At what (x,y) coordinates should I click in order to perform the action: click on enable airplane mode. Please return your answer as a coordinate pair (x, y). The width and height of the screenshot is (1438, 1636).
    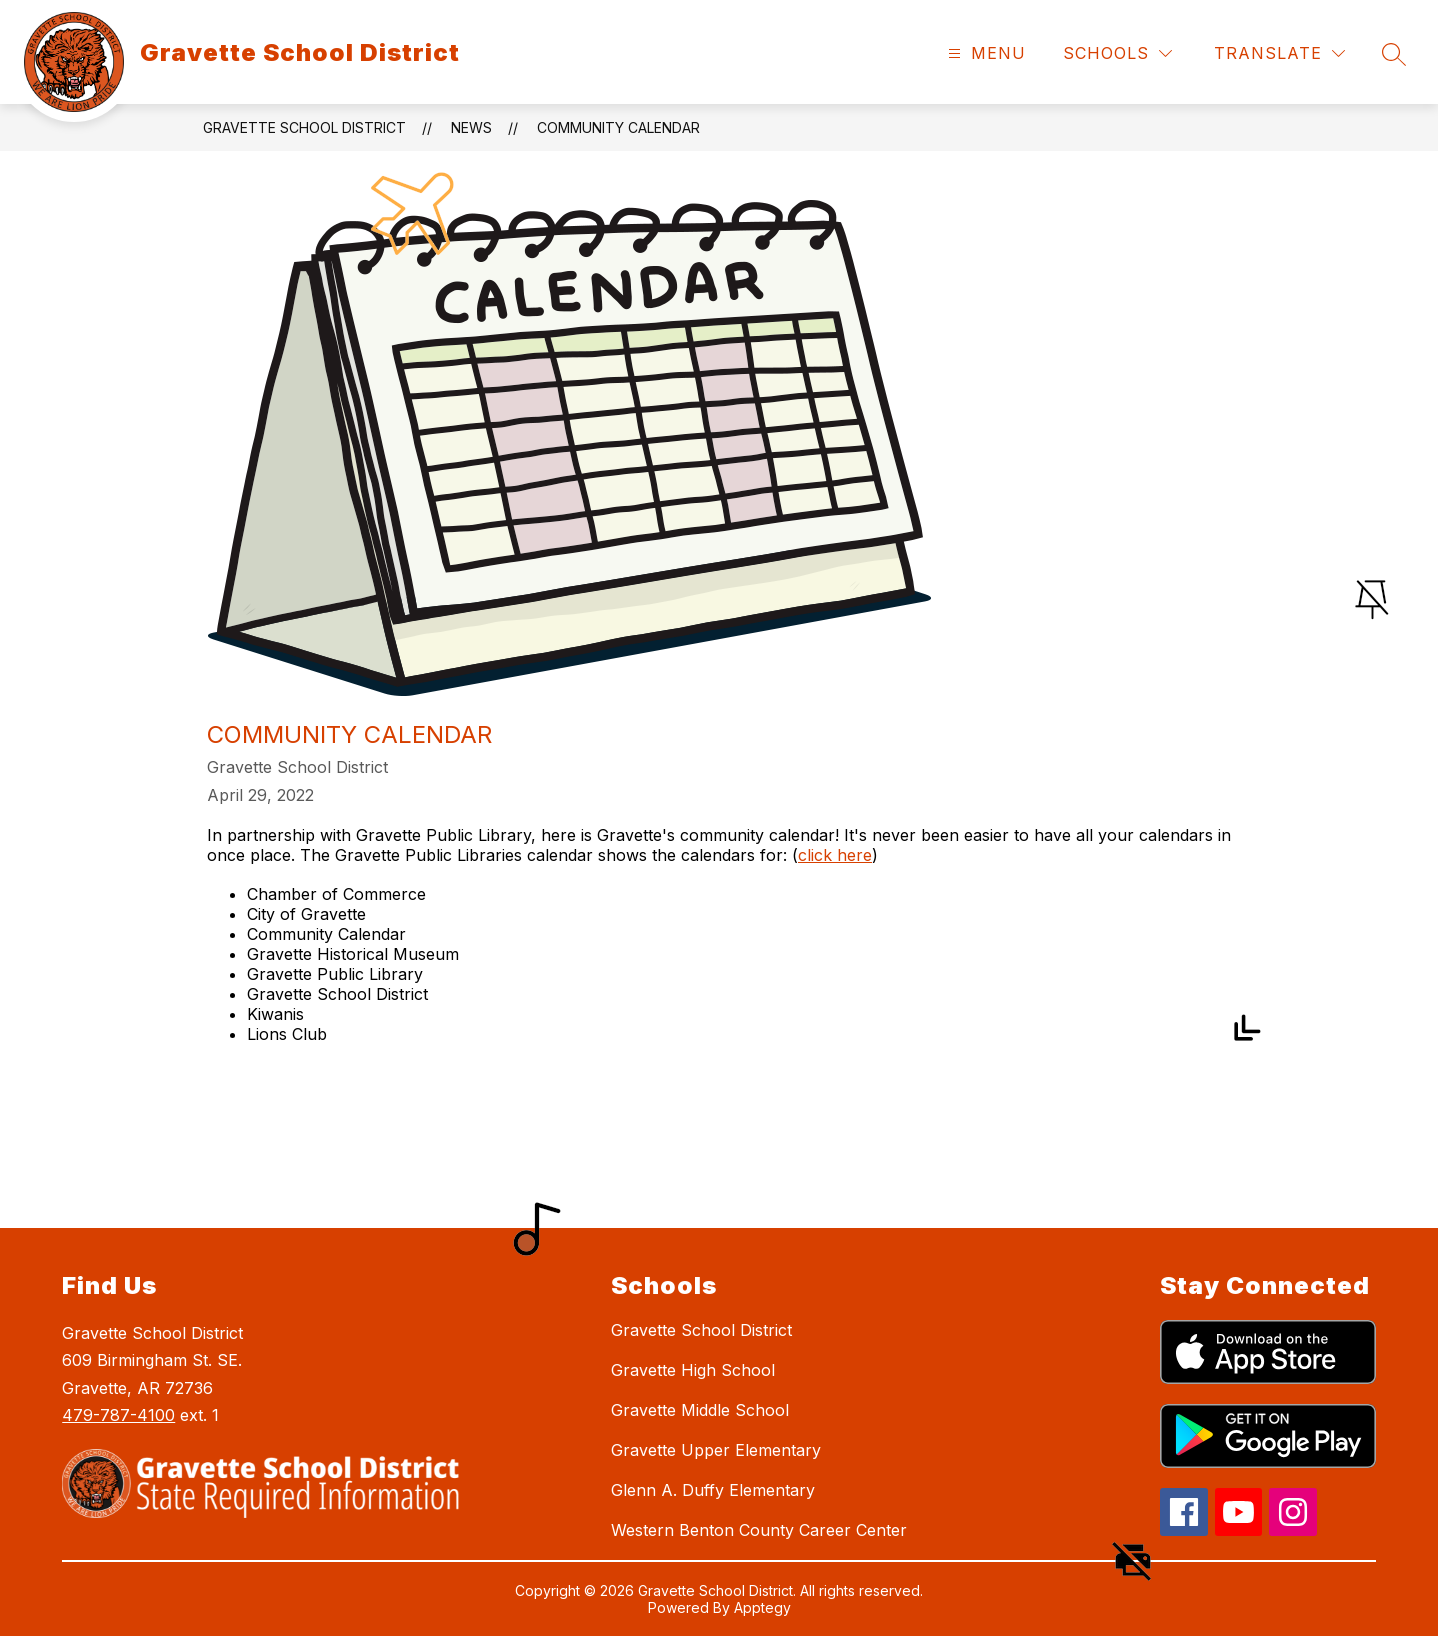
    Looking at the image, I should click on (414, 212).